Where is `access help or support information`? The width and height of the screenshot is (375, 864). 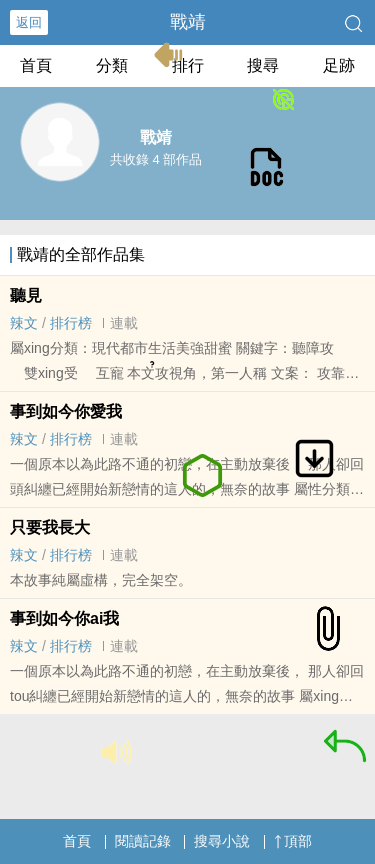
access help or support information is located at coordinates (152, 364).